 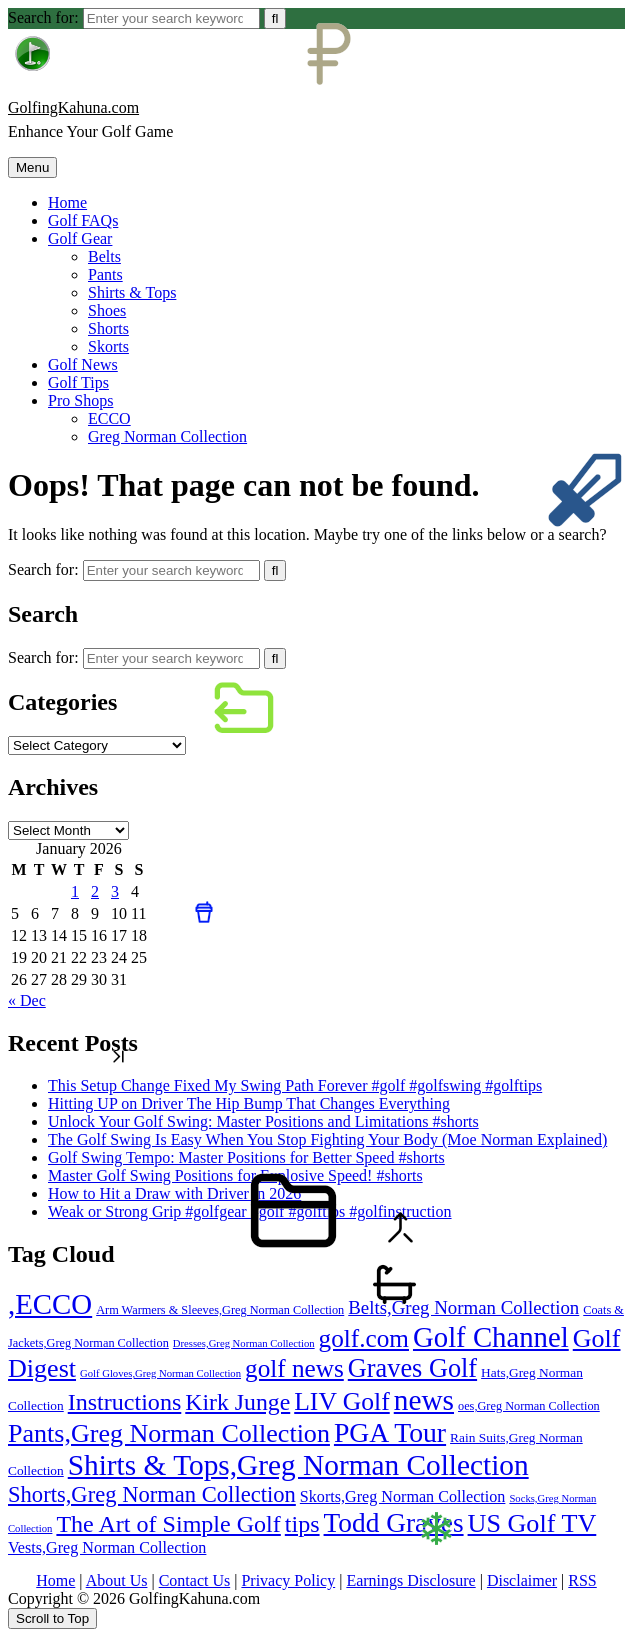 What do you see at coordinates (586, 489) in the screenshot?
I see `access combat or battle features` at bounding box center [586, 489].